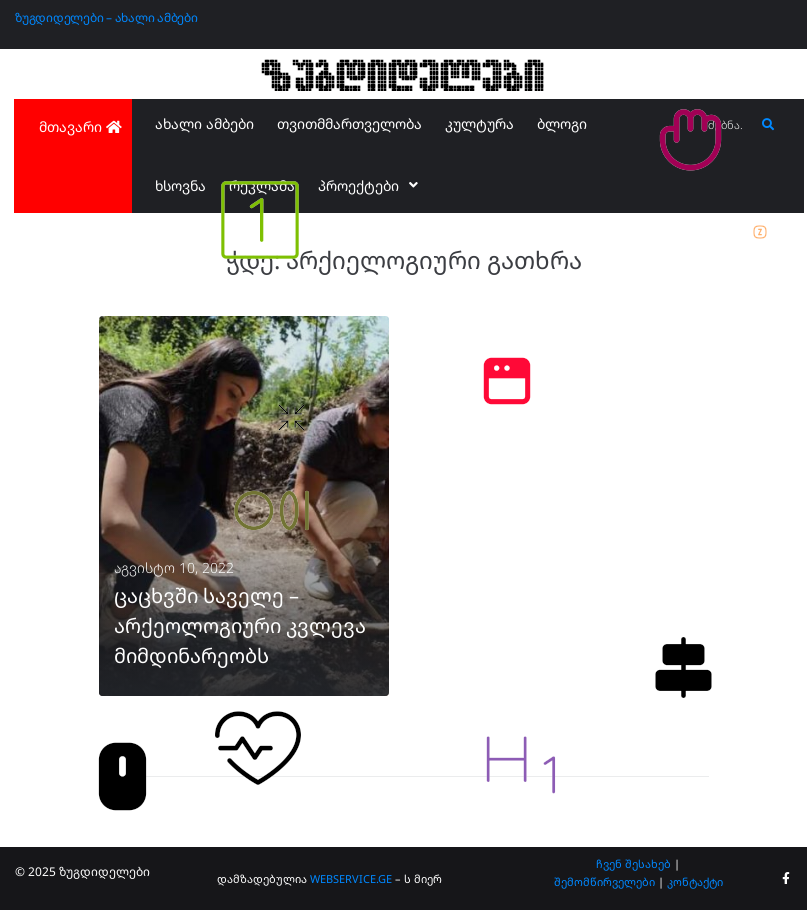  What do you see at coordinates (122, 776) in the screenshot?
I see `adjust mouse or pointer settings` at bounding box center [122, 776].